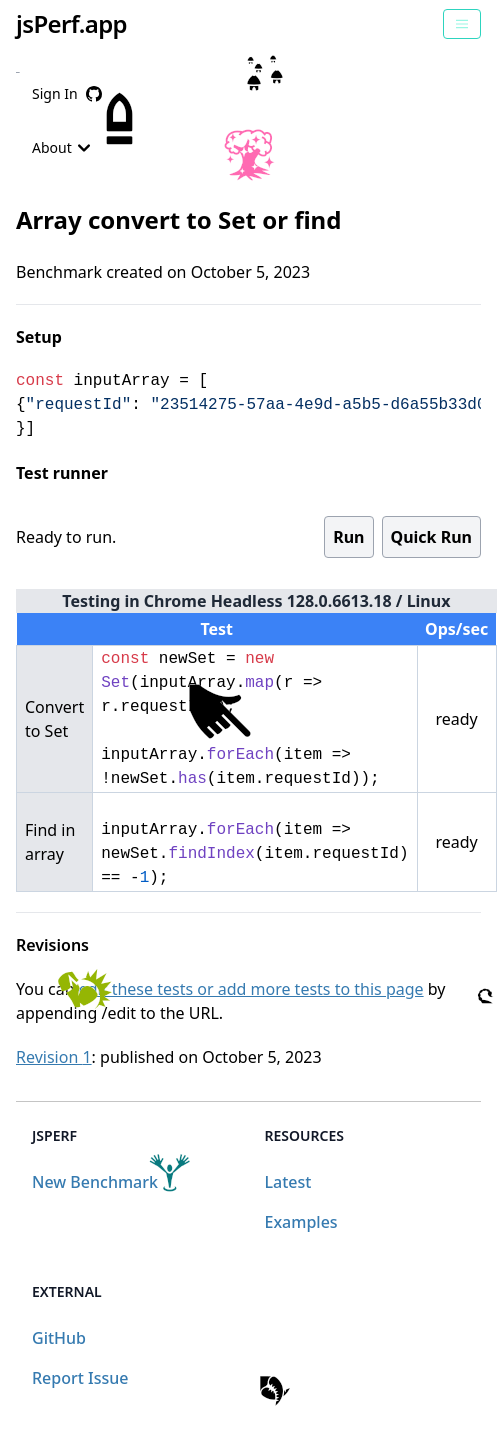  What do you see at coordinates (485, 995) in the screenshot?
I see `scorpion creature or enemy type in a game` at bounding box center [485, 995].